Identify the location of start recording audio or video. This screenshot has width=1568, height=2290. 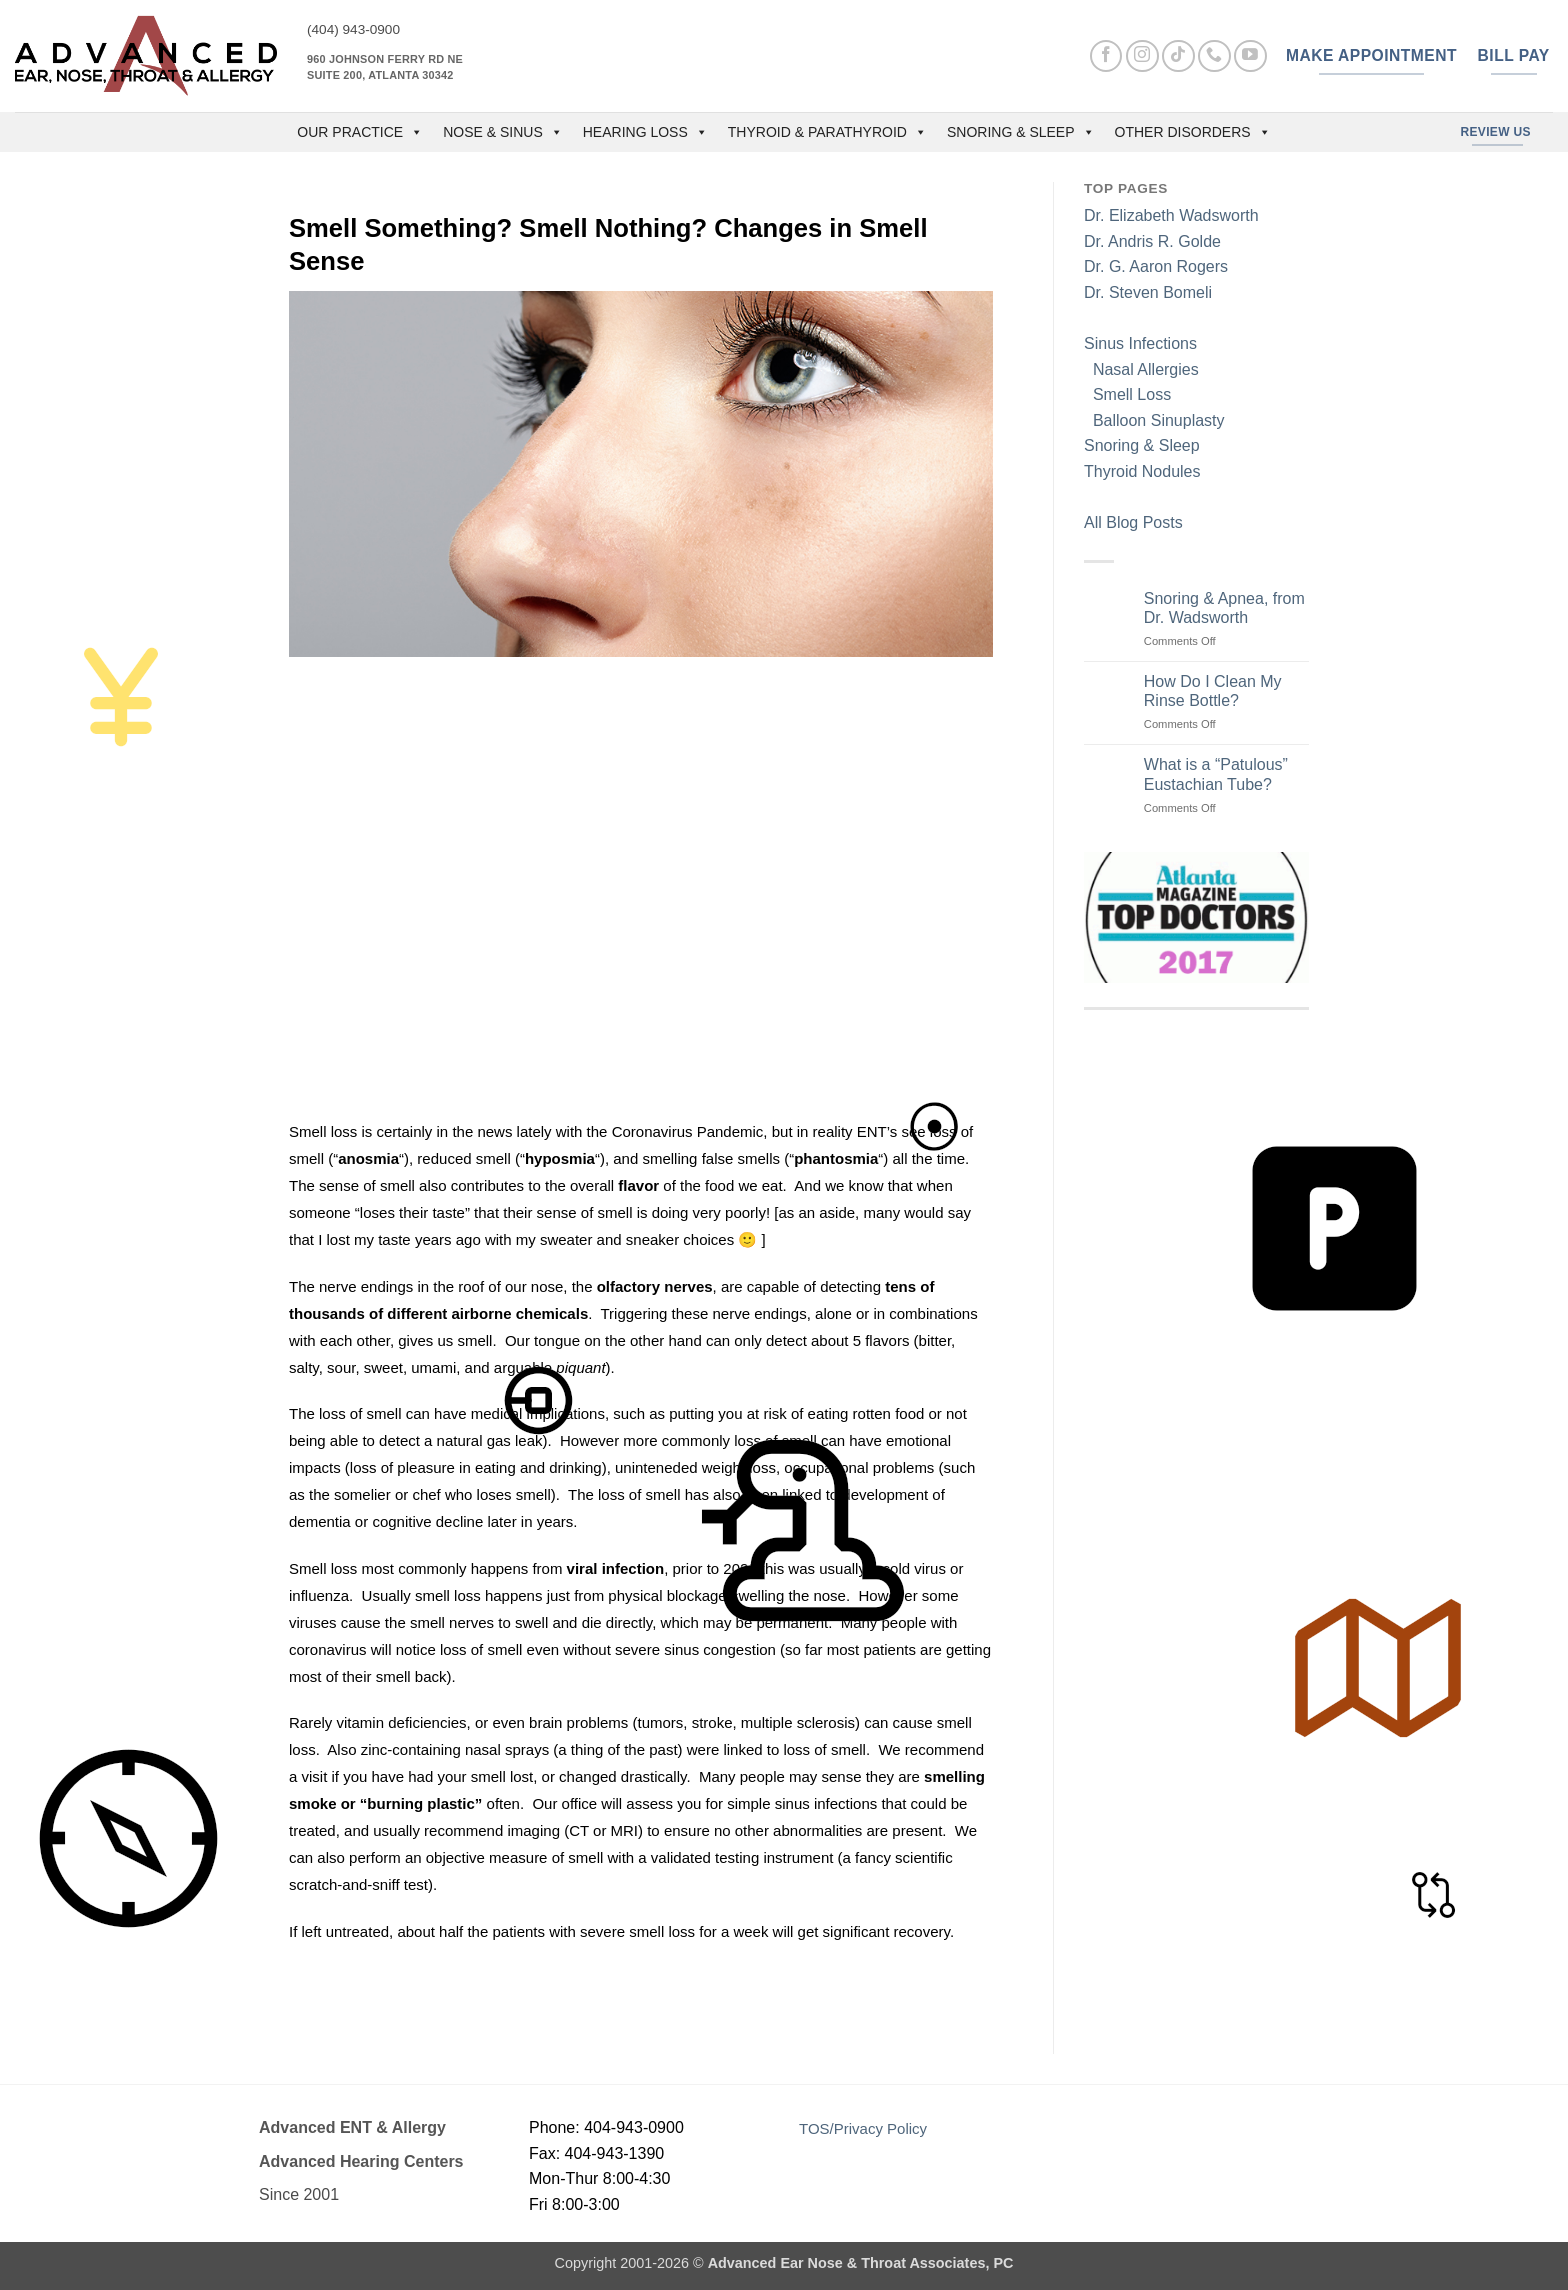
(934, 1126).